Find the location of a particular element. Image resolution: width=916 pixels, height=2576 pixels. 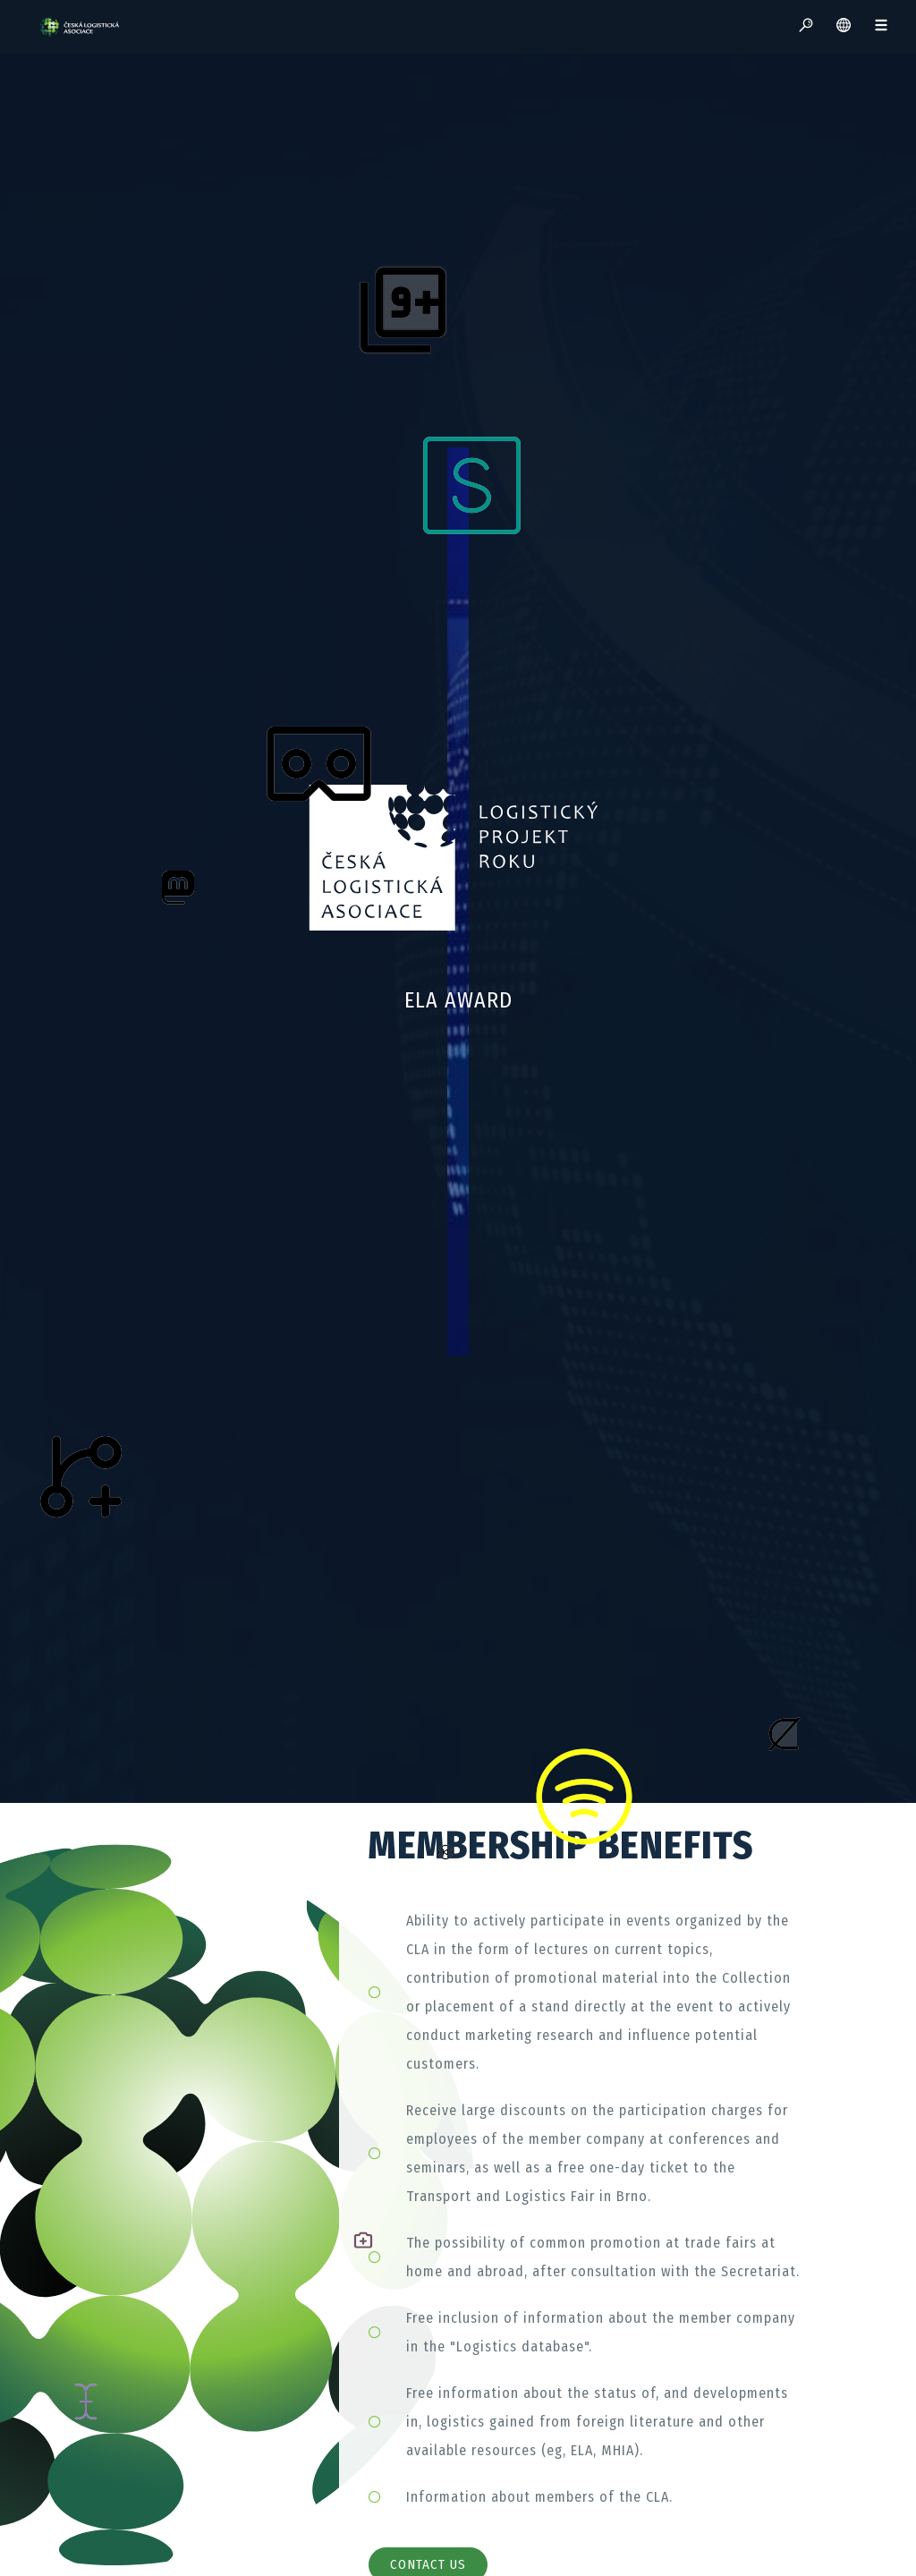

indicates a set is not a subset of another in mathematical notation is located at coordinates (785, 1734).